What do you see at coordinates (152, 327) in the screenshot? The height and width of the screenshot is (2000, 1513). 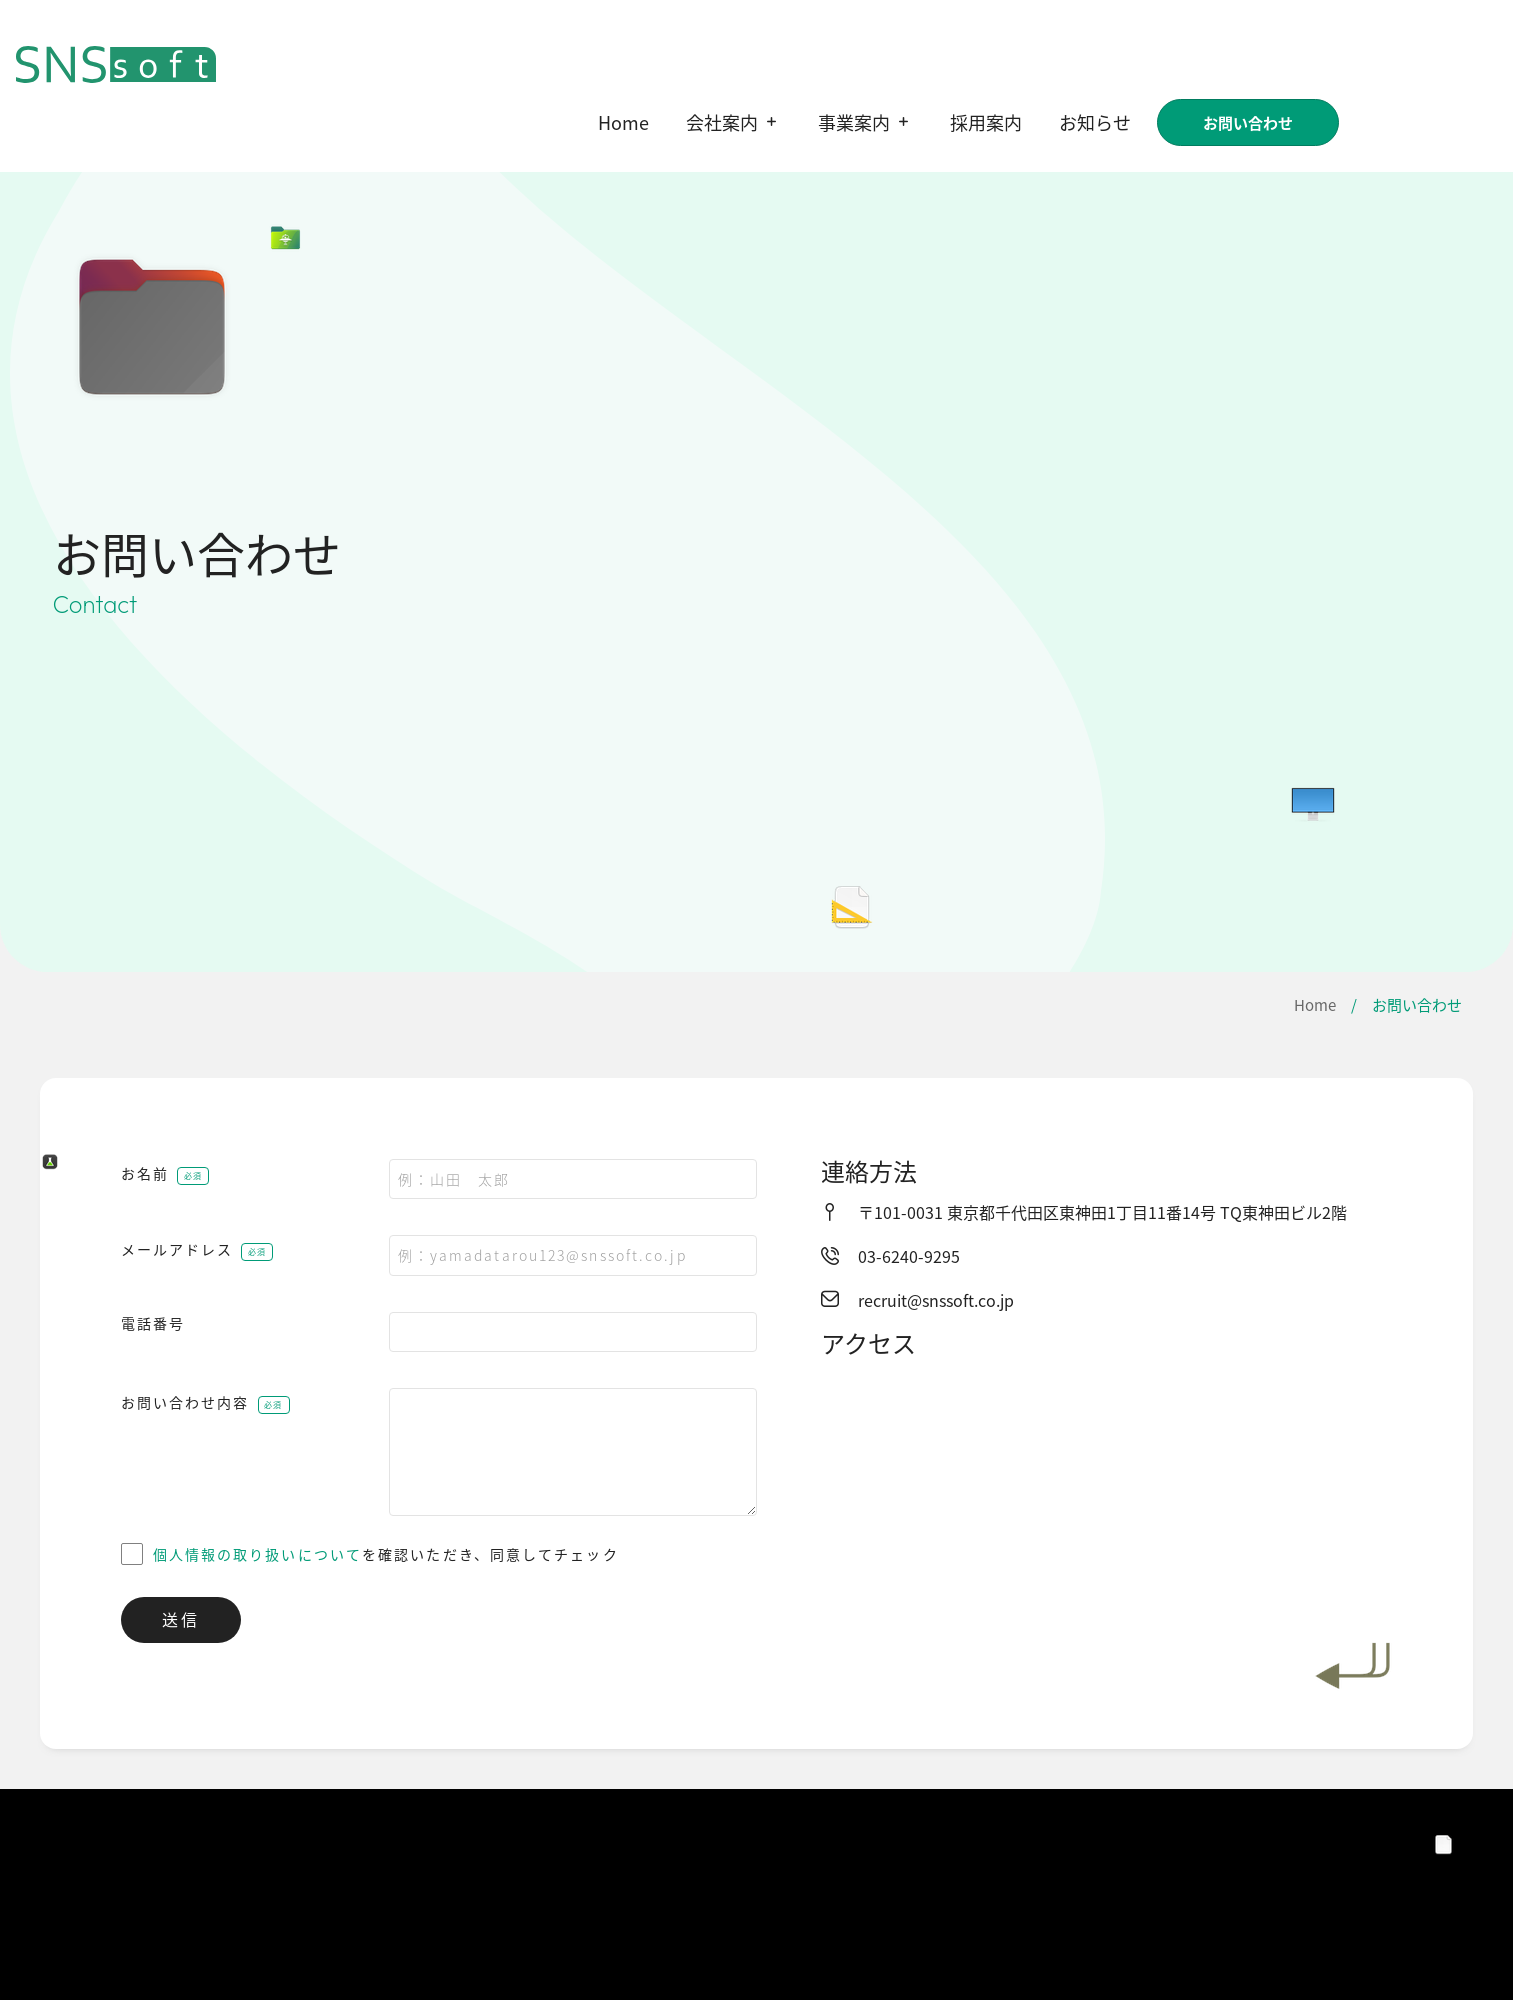 I see `open folder or directory` at bounding box center [152, 327].